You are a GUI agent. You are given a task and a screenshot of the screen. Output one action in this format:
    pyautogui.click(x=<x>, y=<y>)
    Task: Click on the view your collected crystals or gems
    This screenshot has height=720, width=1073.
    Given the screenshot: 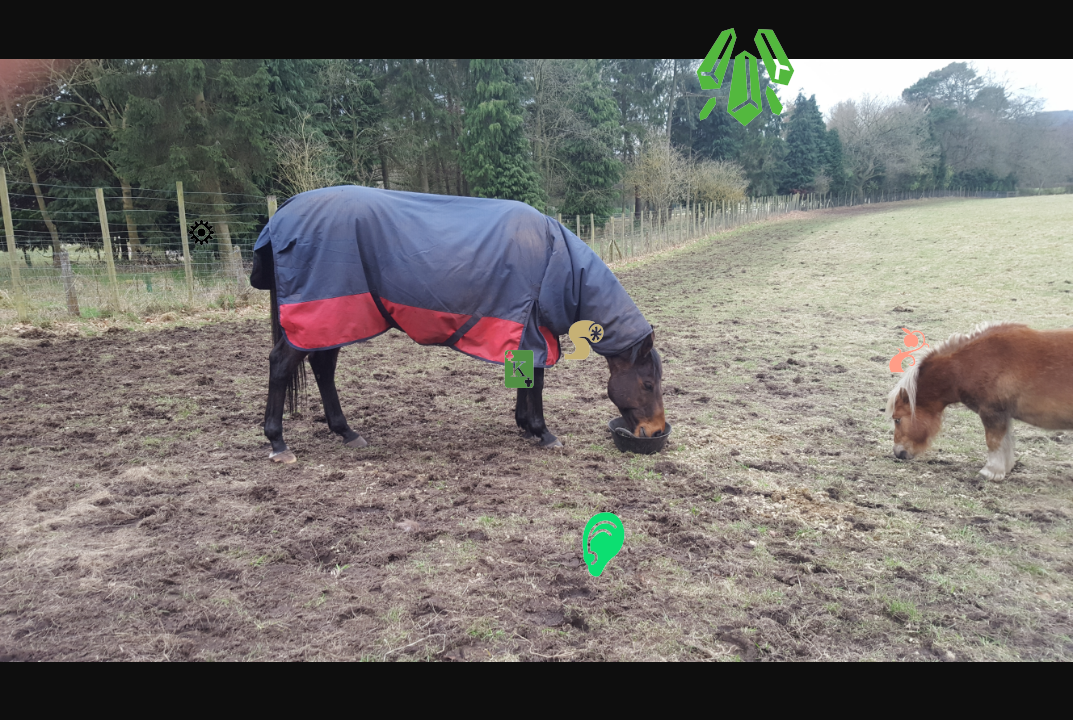 What is the action you would take?
    pyautogui.click(x=745, y=77)
    